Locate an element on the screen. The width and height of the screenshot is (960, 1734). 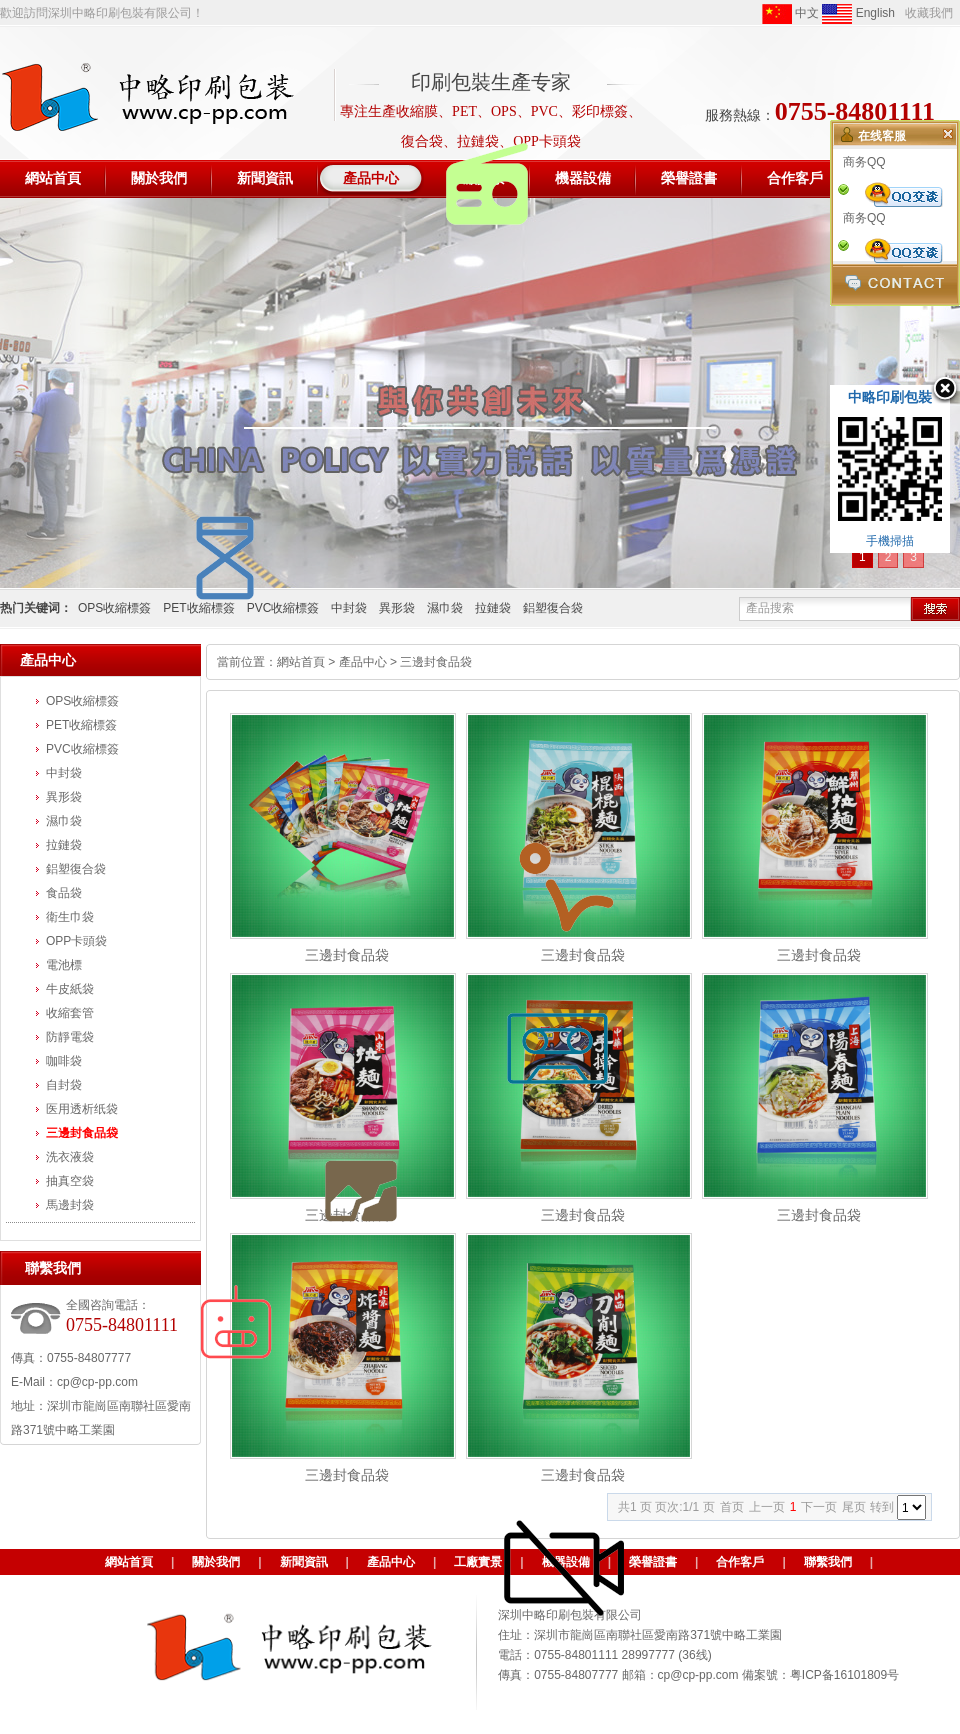
access radio or audio streaming is located at coordinates (487, 189).